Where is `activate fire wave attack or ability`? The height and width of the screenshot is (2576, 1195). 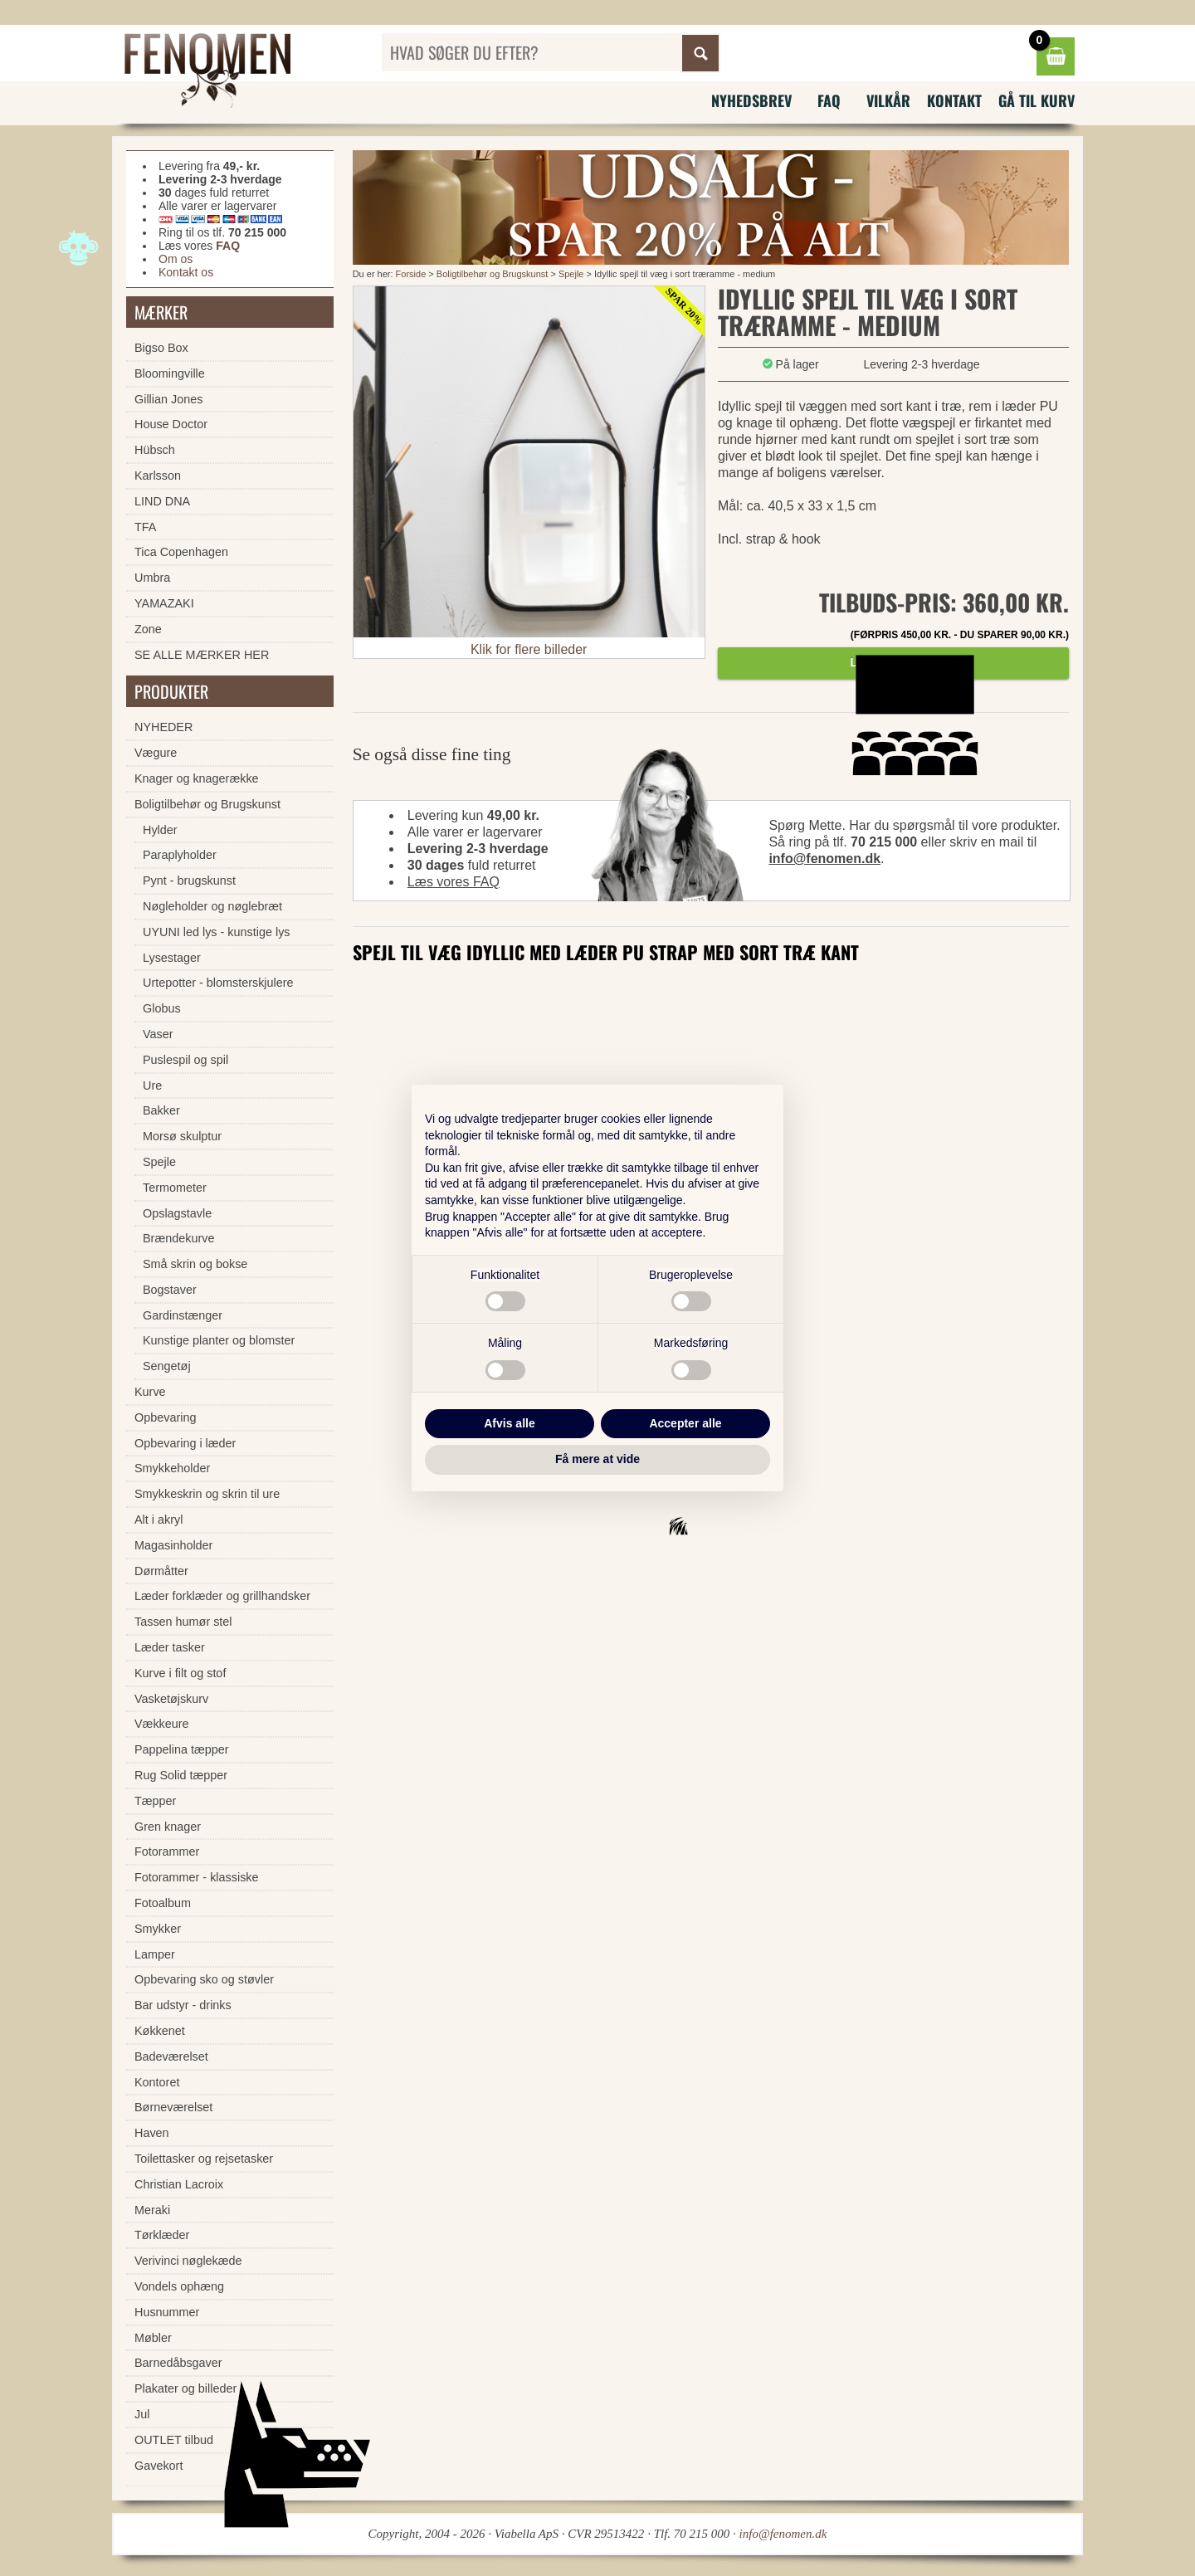 activate fire wave attack or ability is located at coordinates (678, 1525).